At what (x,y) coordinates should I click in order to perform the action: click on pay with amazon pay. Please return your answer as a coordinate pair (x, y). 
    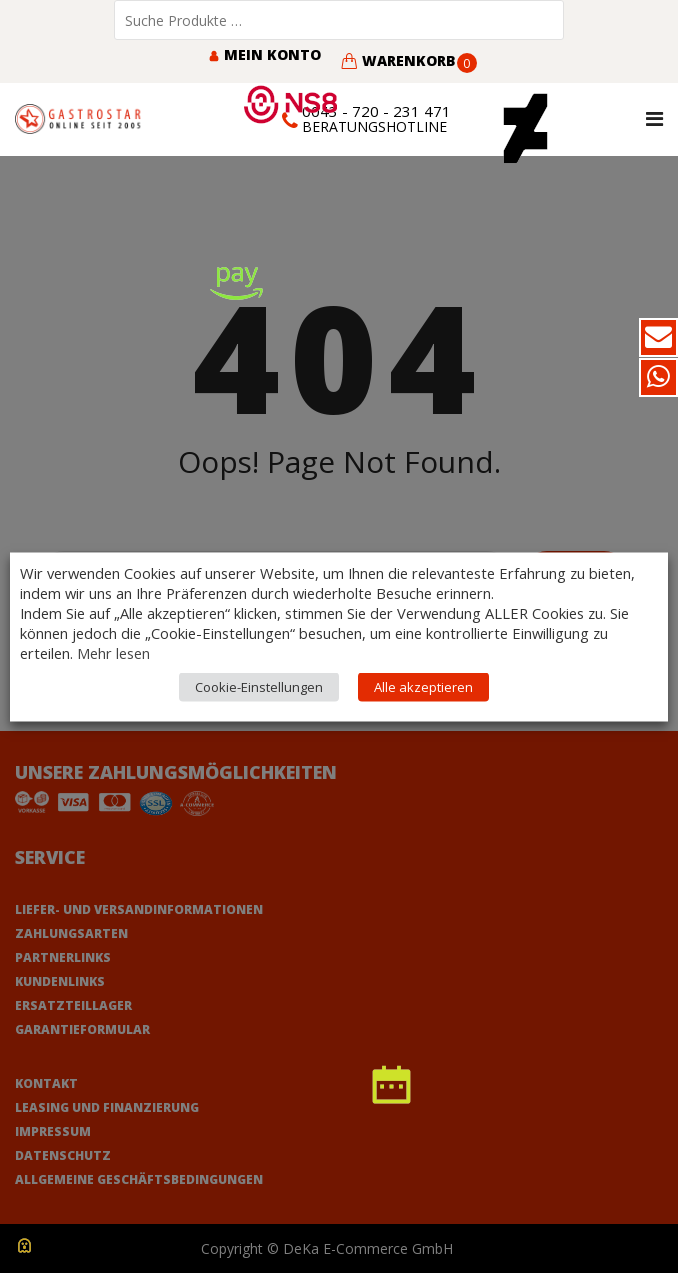
    Looking at the image, I should click on (236, 283).